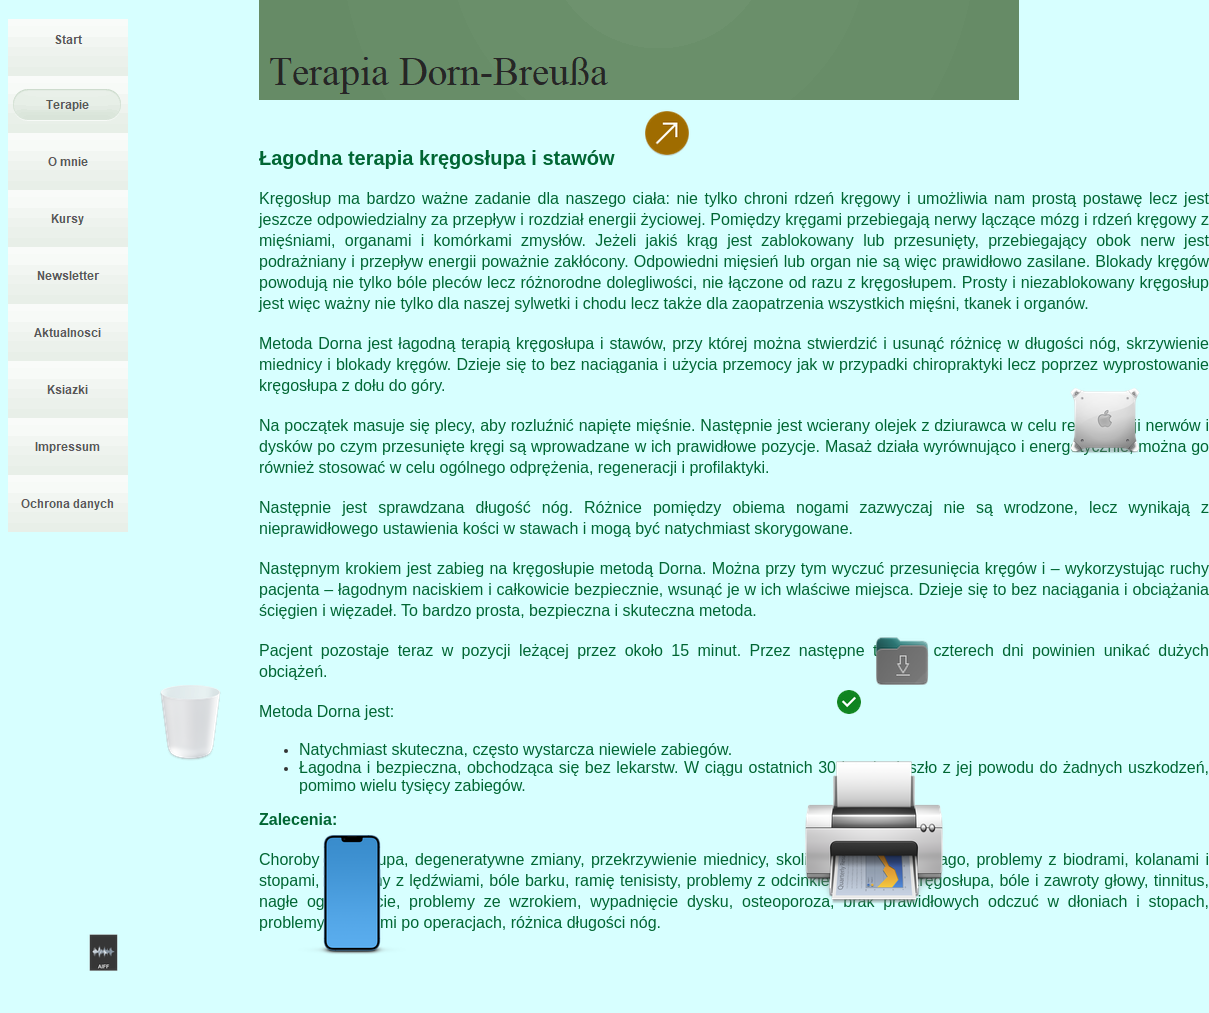  What do you see at coordinates (352, 895) in the screenshot?
I see `iPhone 13 device icon` at bounding box center [352, 895].